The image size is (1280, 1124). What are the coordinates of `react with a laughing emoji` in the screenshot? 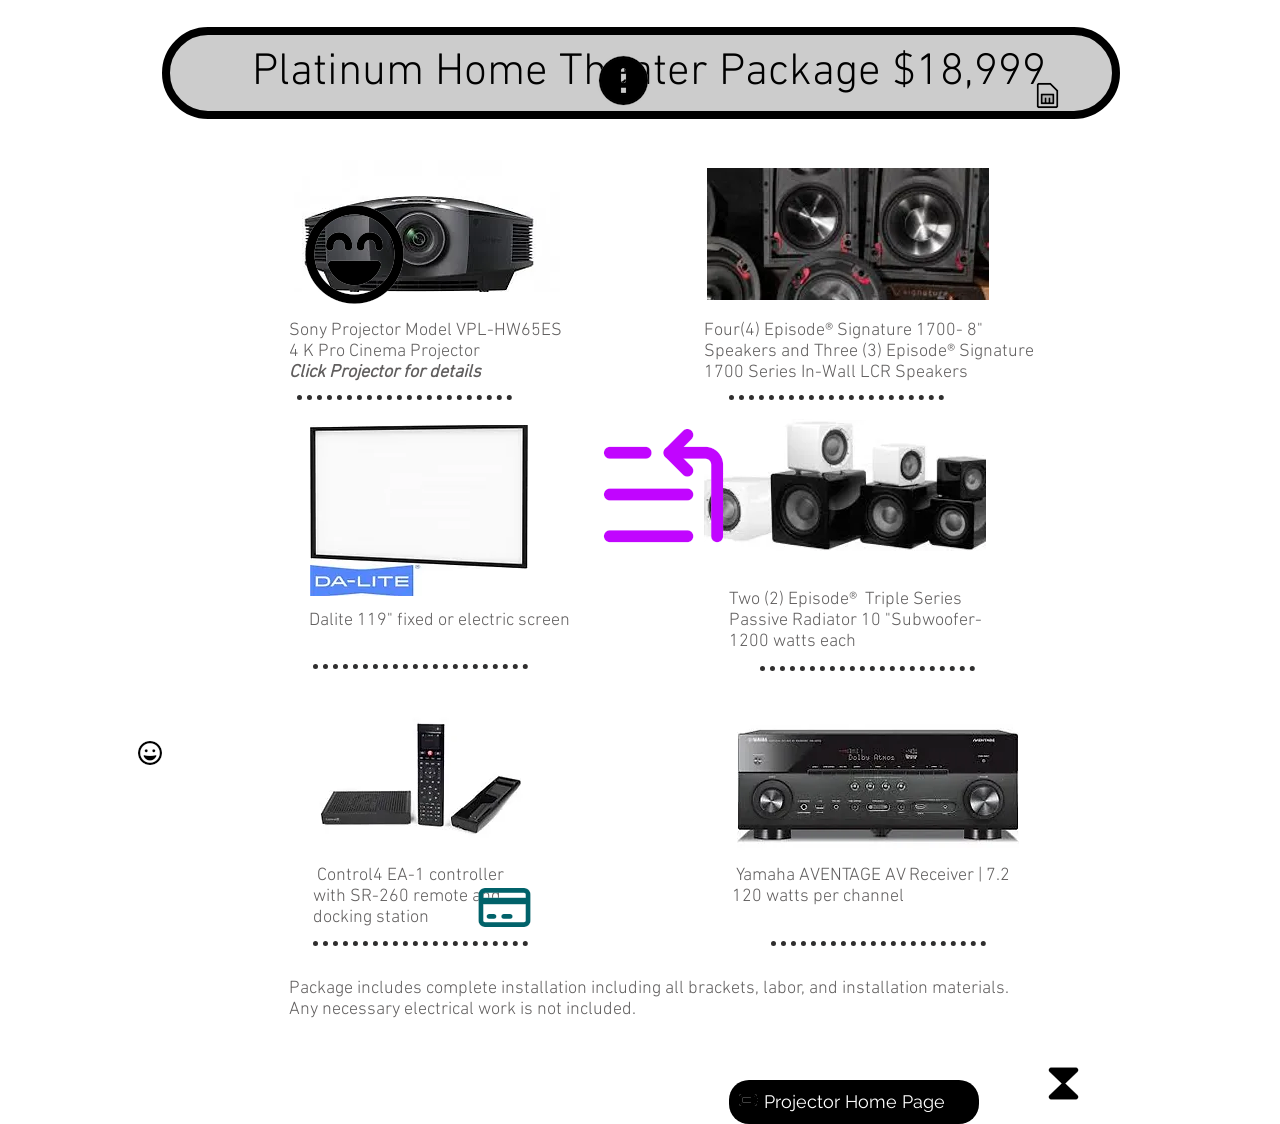 It's located at (354, 254).